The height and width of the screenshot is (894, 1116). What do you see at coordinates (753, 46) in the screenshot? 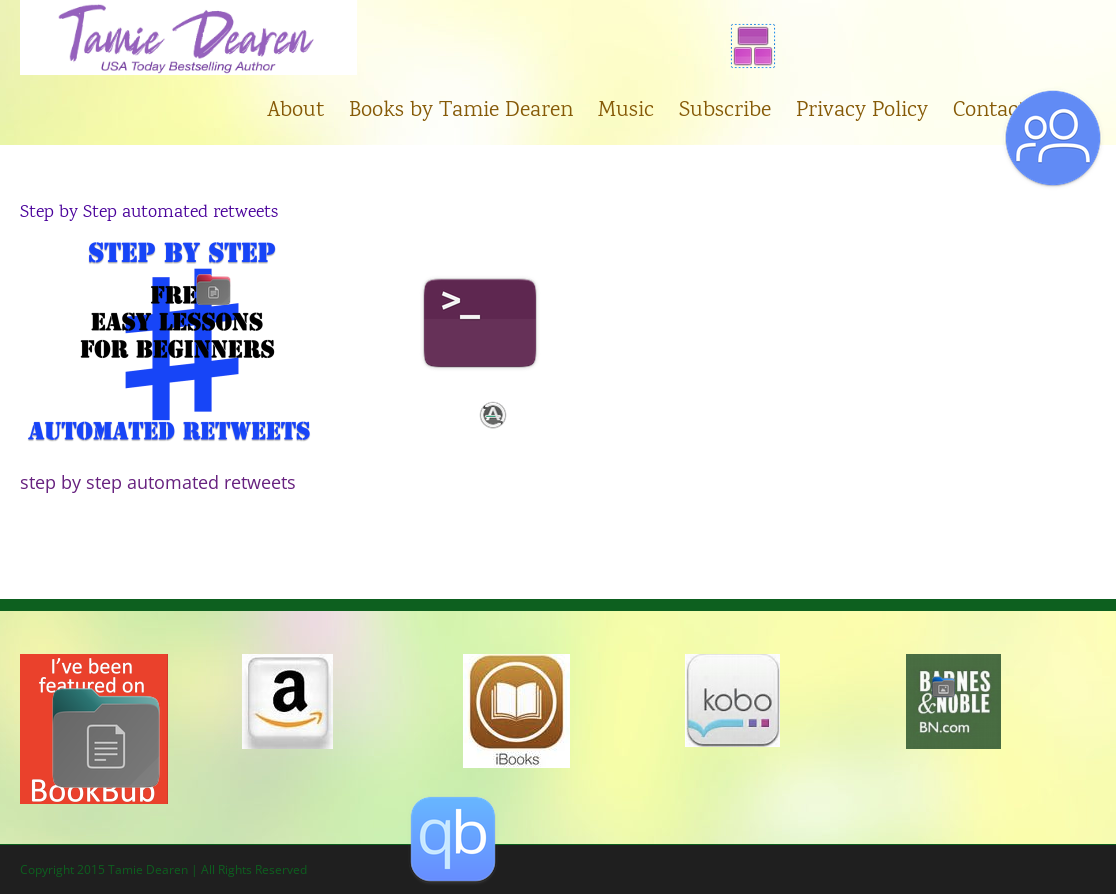
I see `select all items in the current view` at bounding box center [753, 46].